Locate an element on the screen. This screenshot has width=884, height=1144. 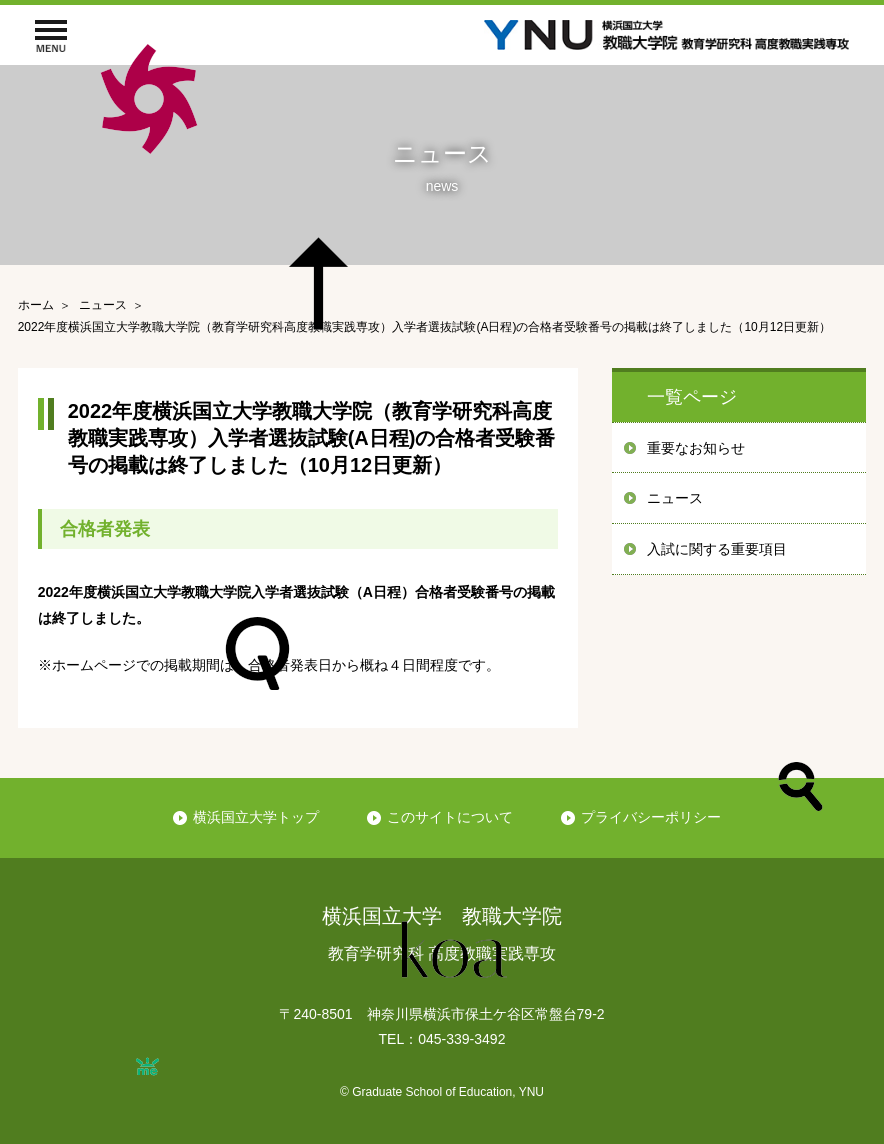
scroll to top of page is located at coordinates (318, 283).